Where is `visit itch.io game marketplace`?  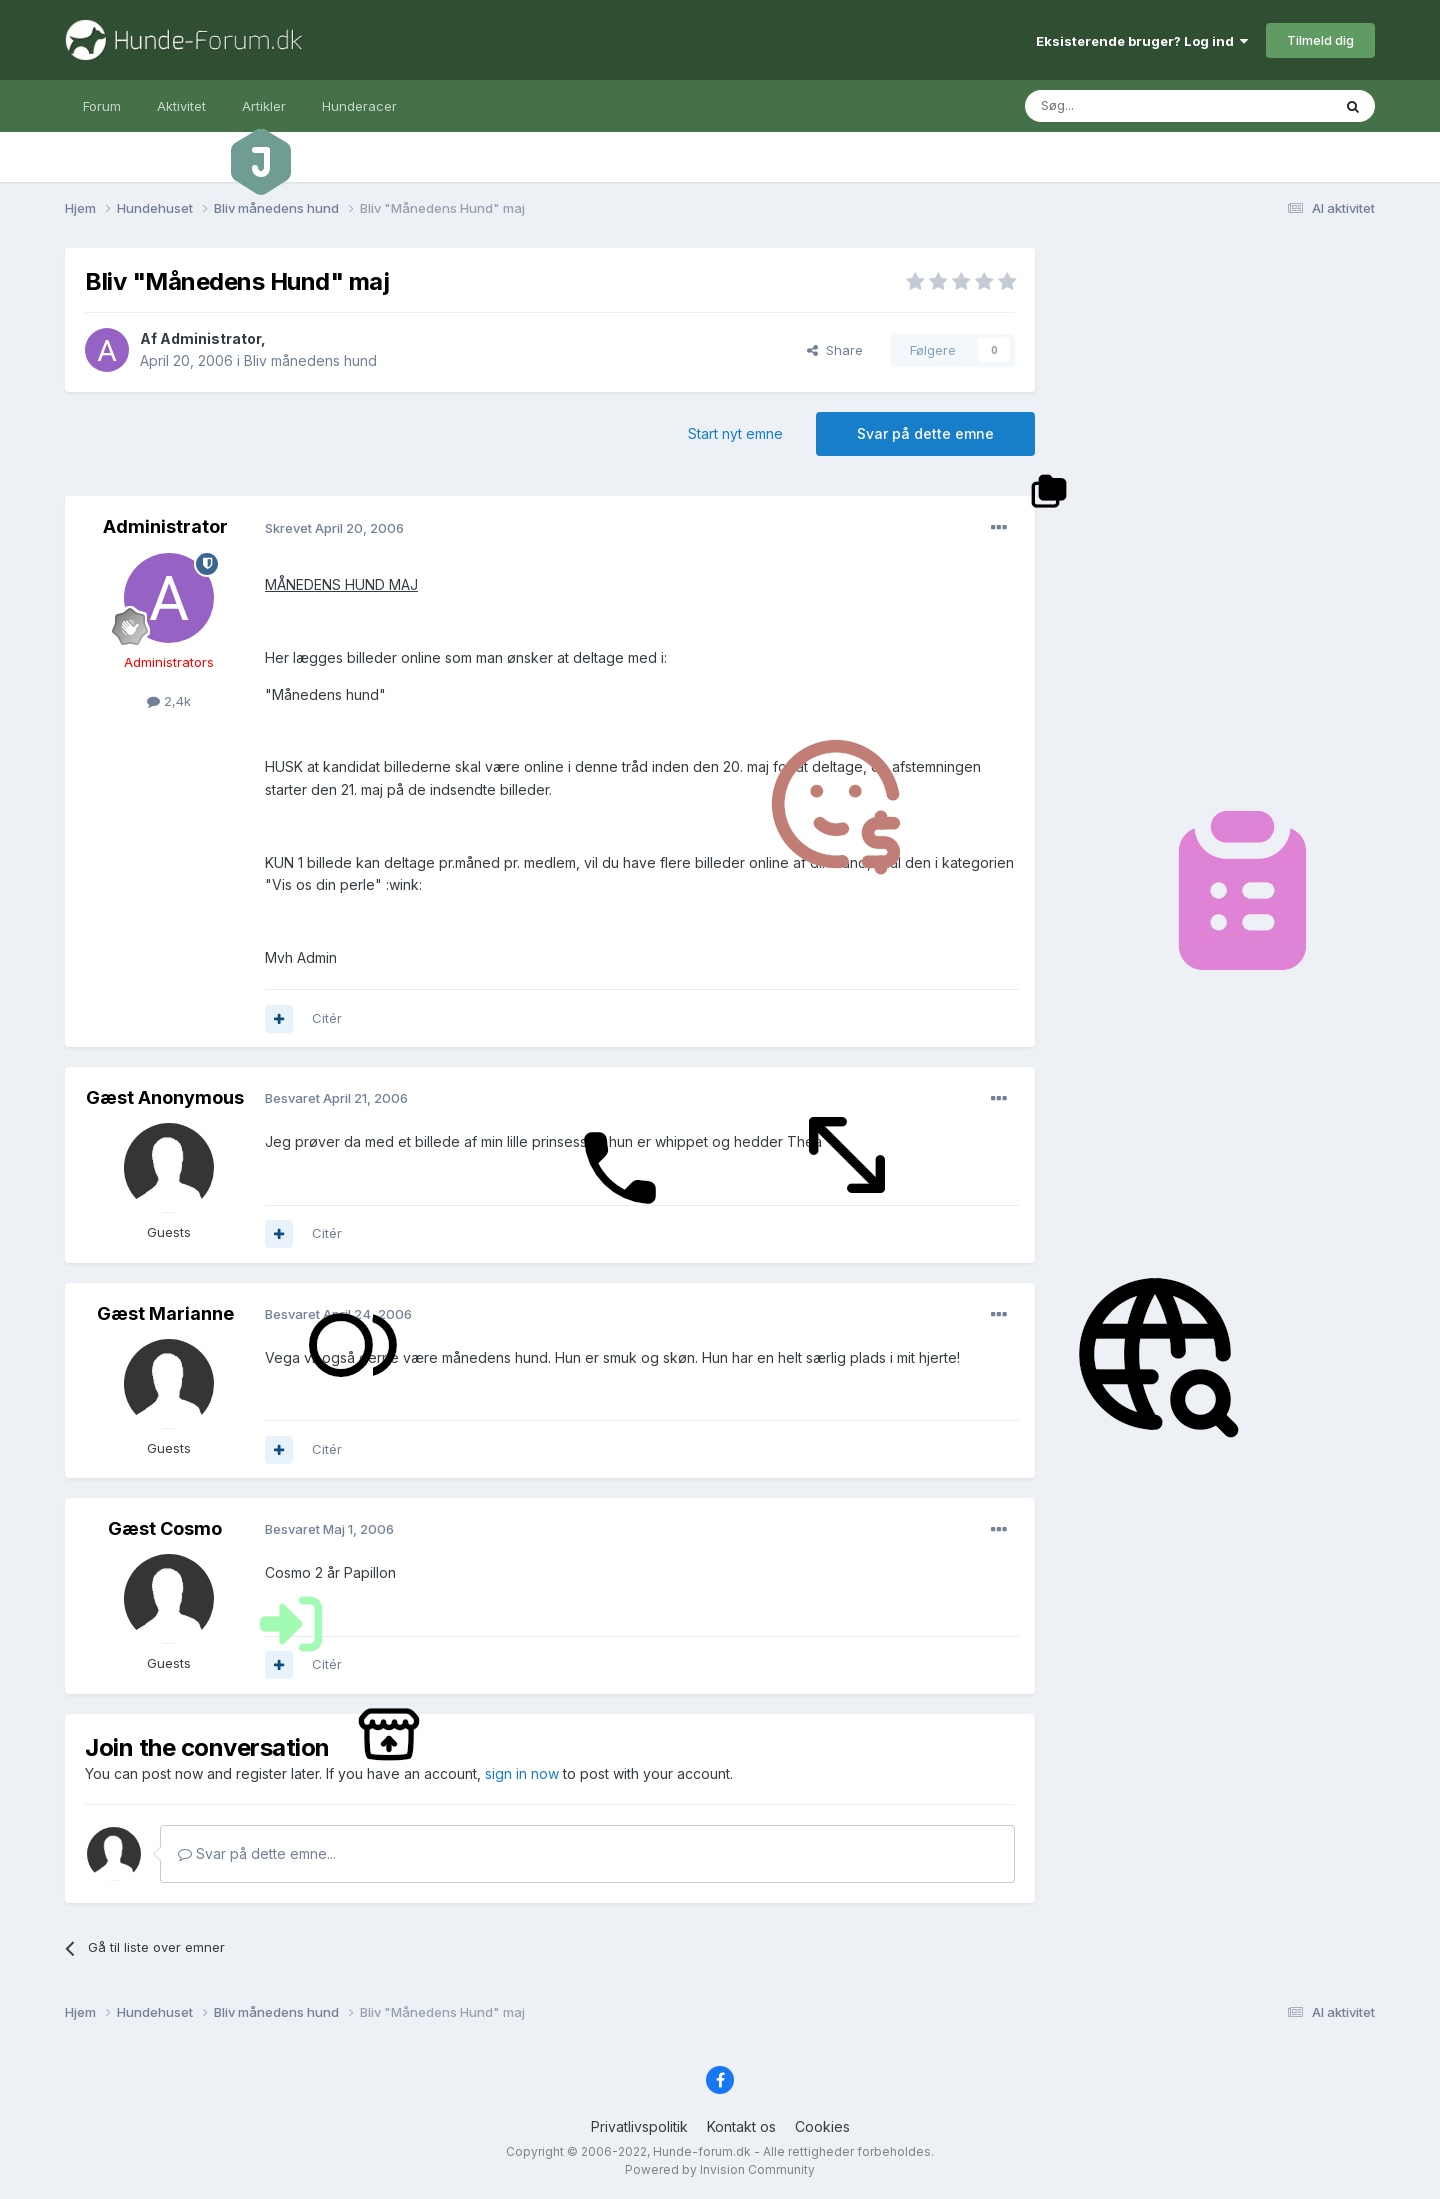 visit itch.io game marketplace is located at coordinates (389, 1733).